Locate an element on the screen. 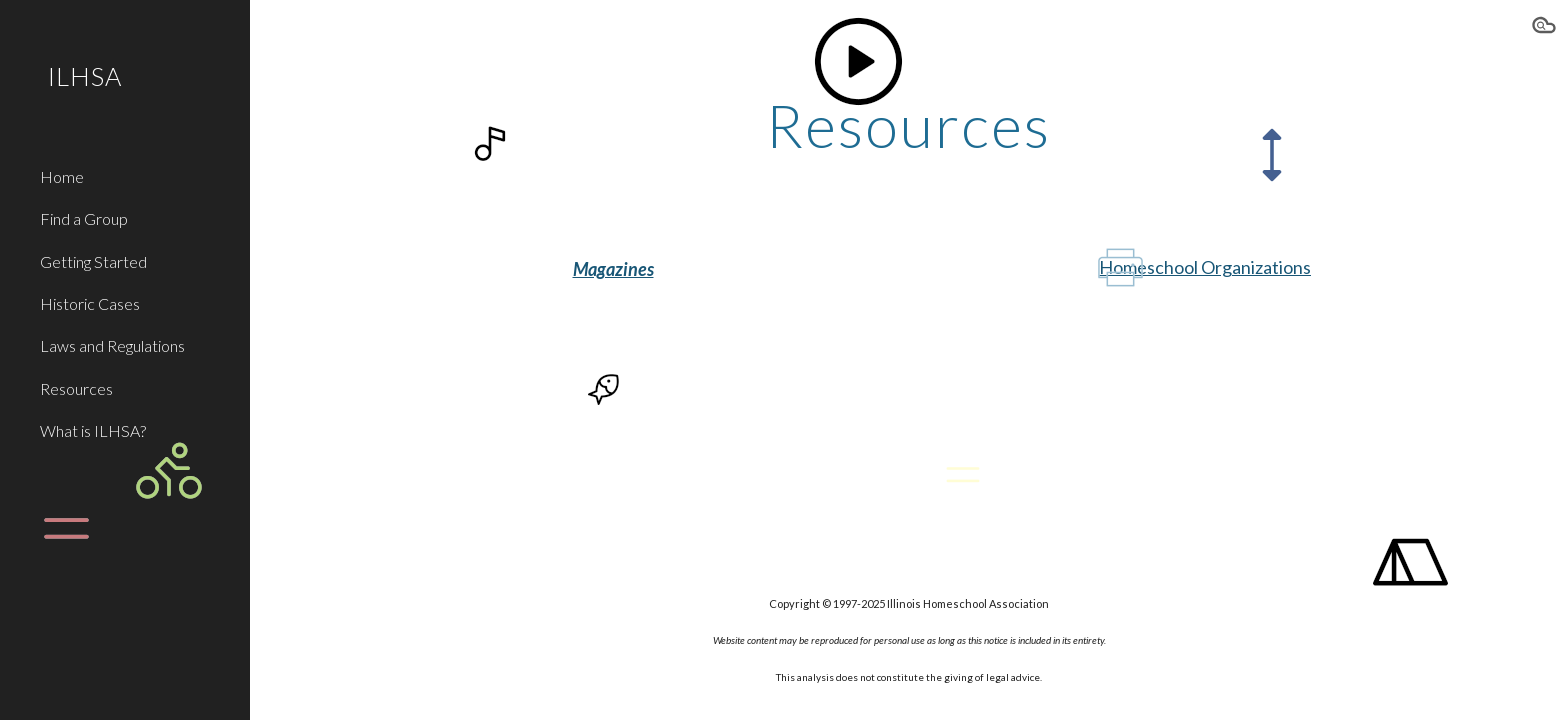 Image resolution: width=1568 pixels, height=720 pixels. select cycling as transportation mode is located at coordinates (169, 473).